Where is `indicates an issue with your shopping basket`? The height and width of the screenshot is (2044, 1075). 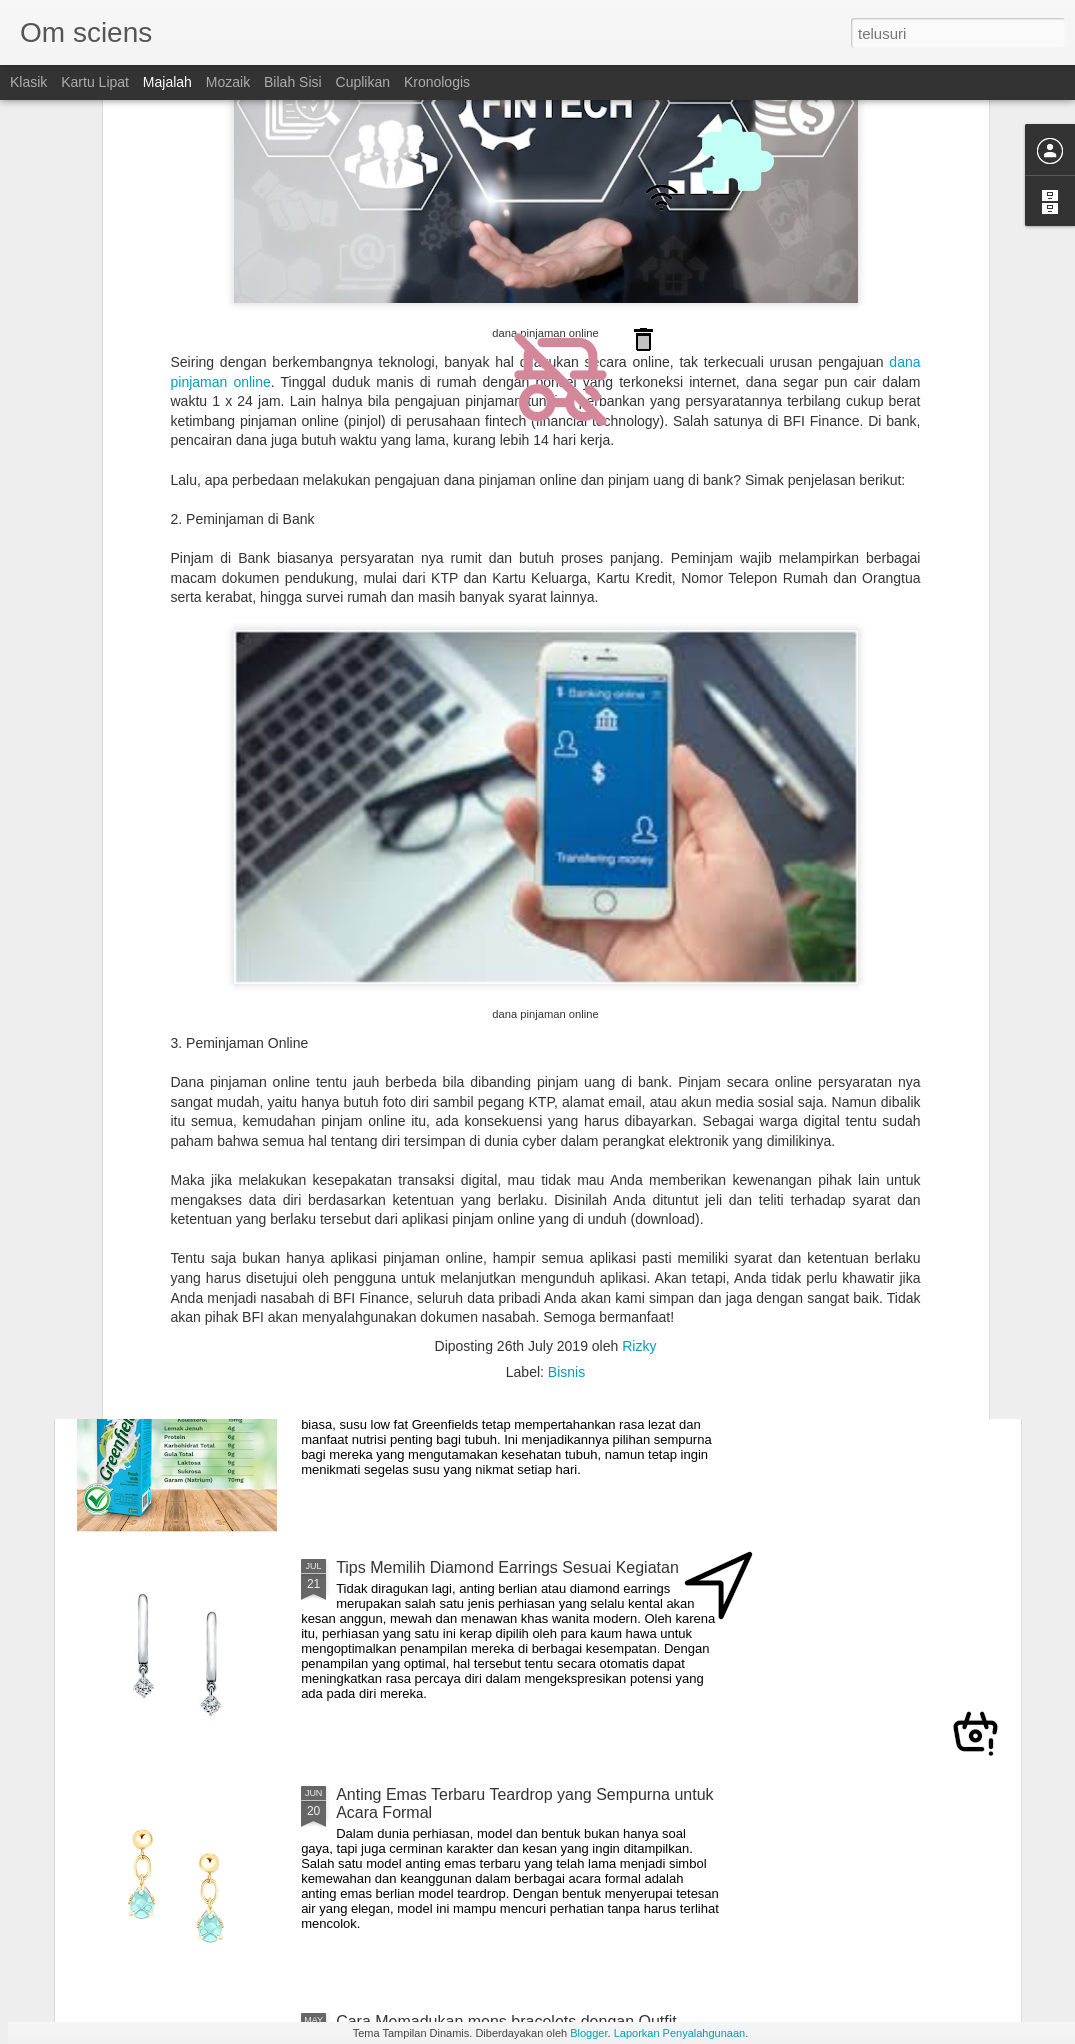
indicates an issue with your shopping basket is located at coordinates (975, 1731).